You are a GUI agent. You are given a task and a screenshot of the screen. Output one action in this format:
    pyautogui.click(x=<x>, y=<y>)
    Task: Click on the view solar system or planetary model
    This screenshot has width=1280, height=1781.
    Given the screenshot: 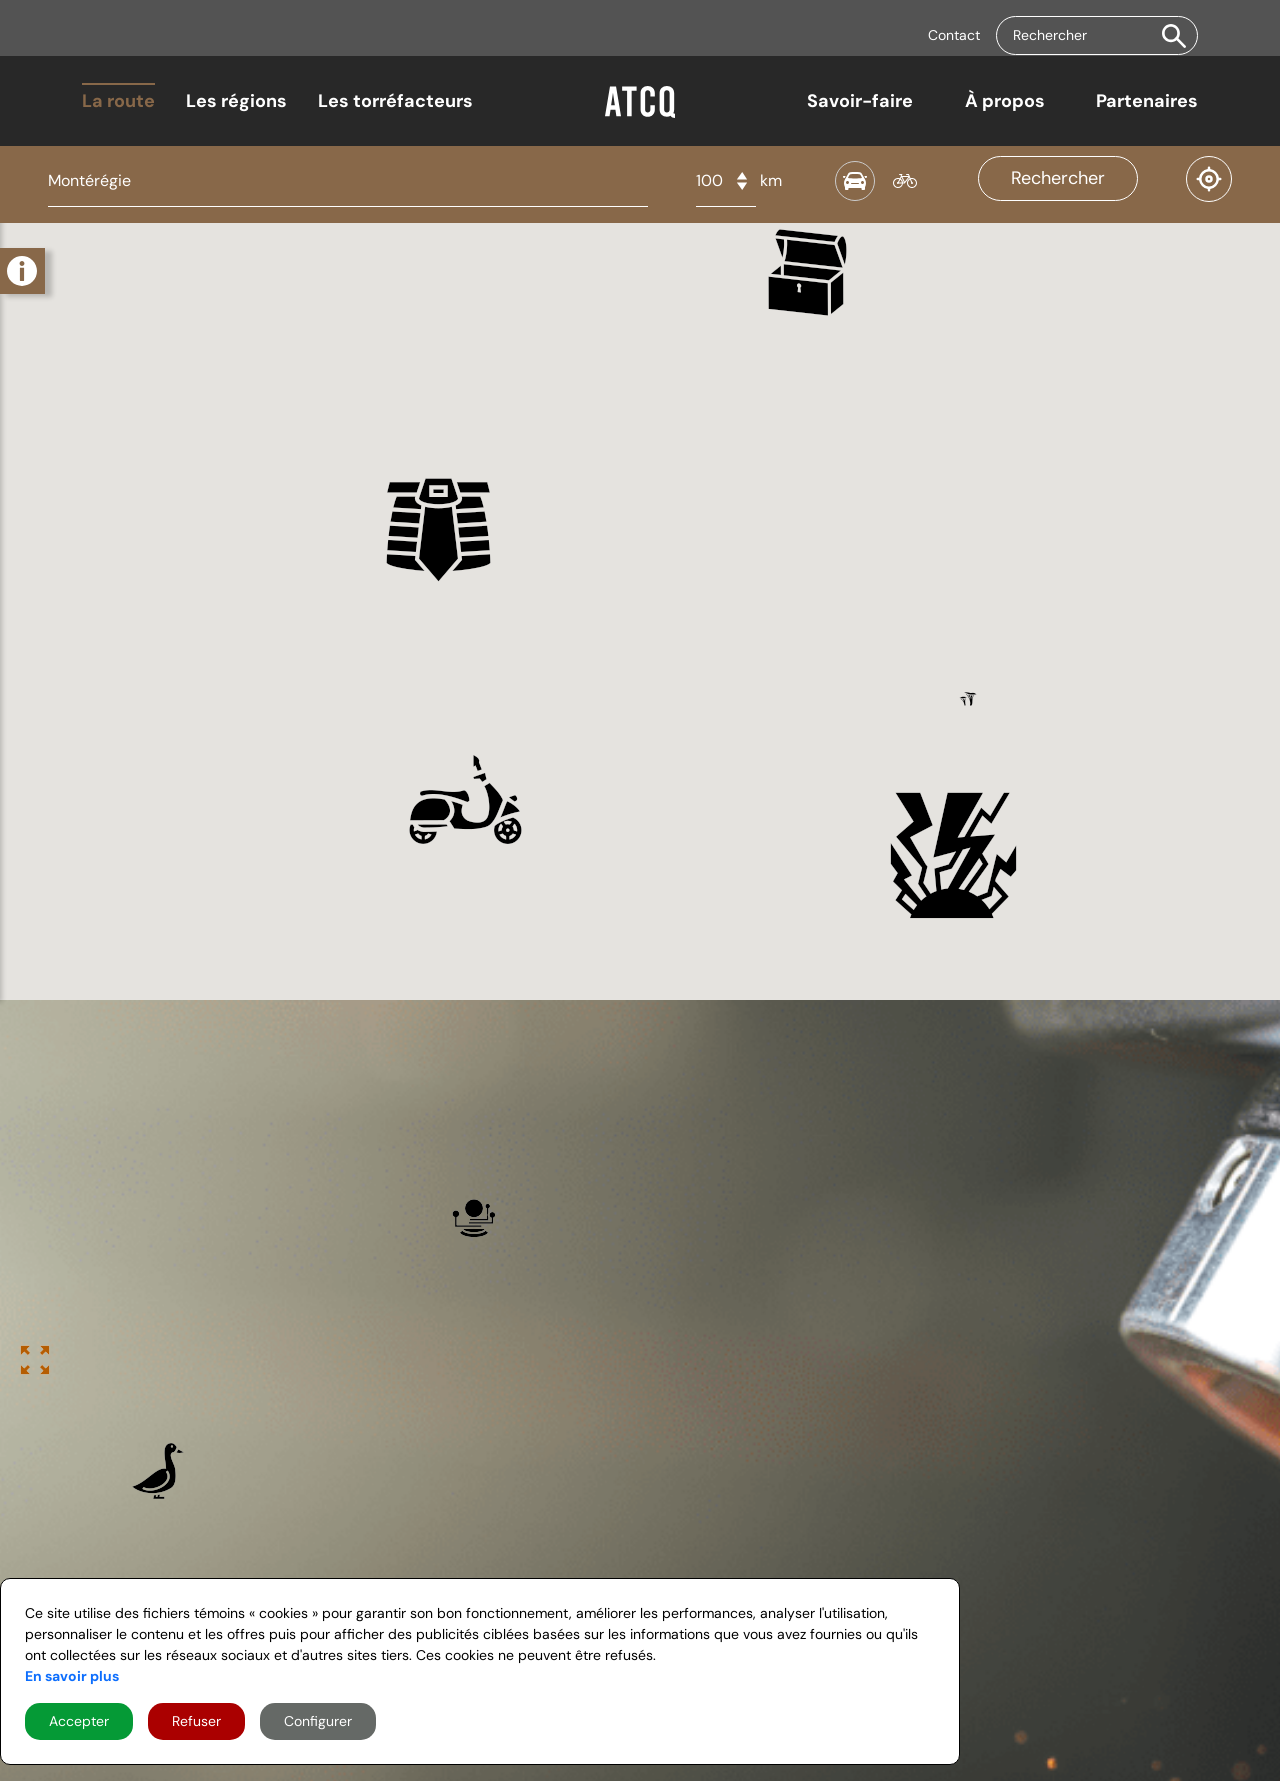 What is the action you would take?
    pyautogui.click(x=474, y=1217)
    